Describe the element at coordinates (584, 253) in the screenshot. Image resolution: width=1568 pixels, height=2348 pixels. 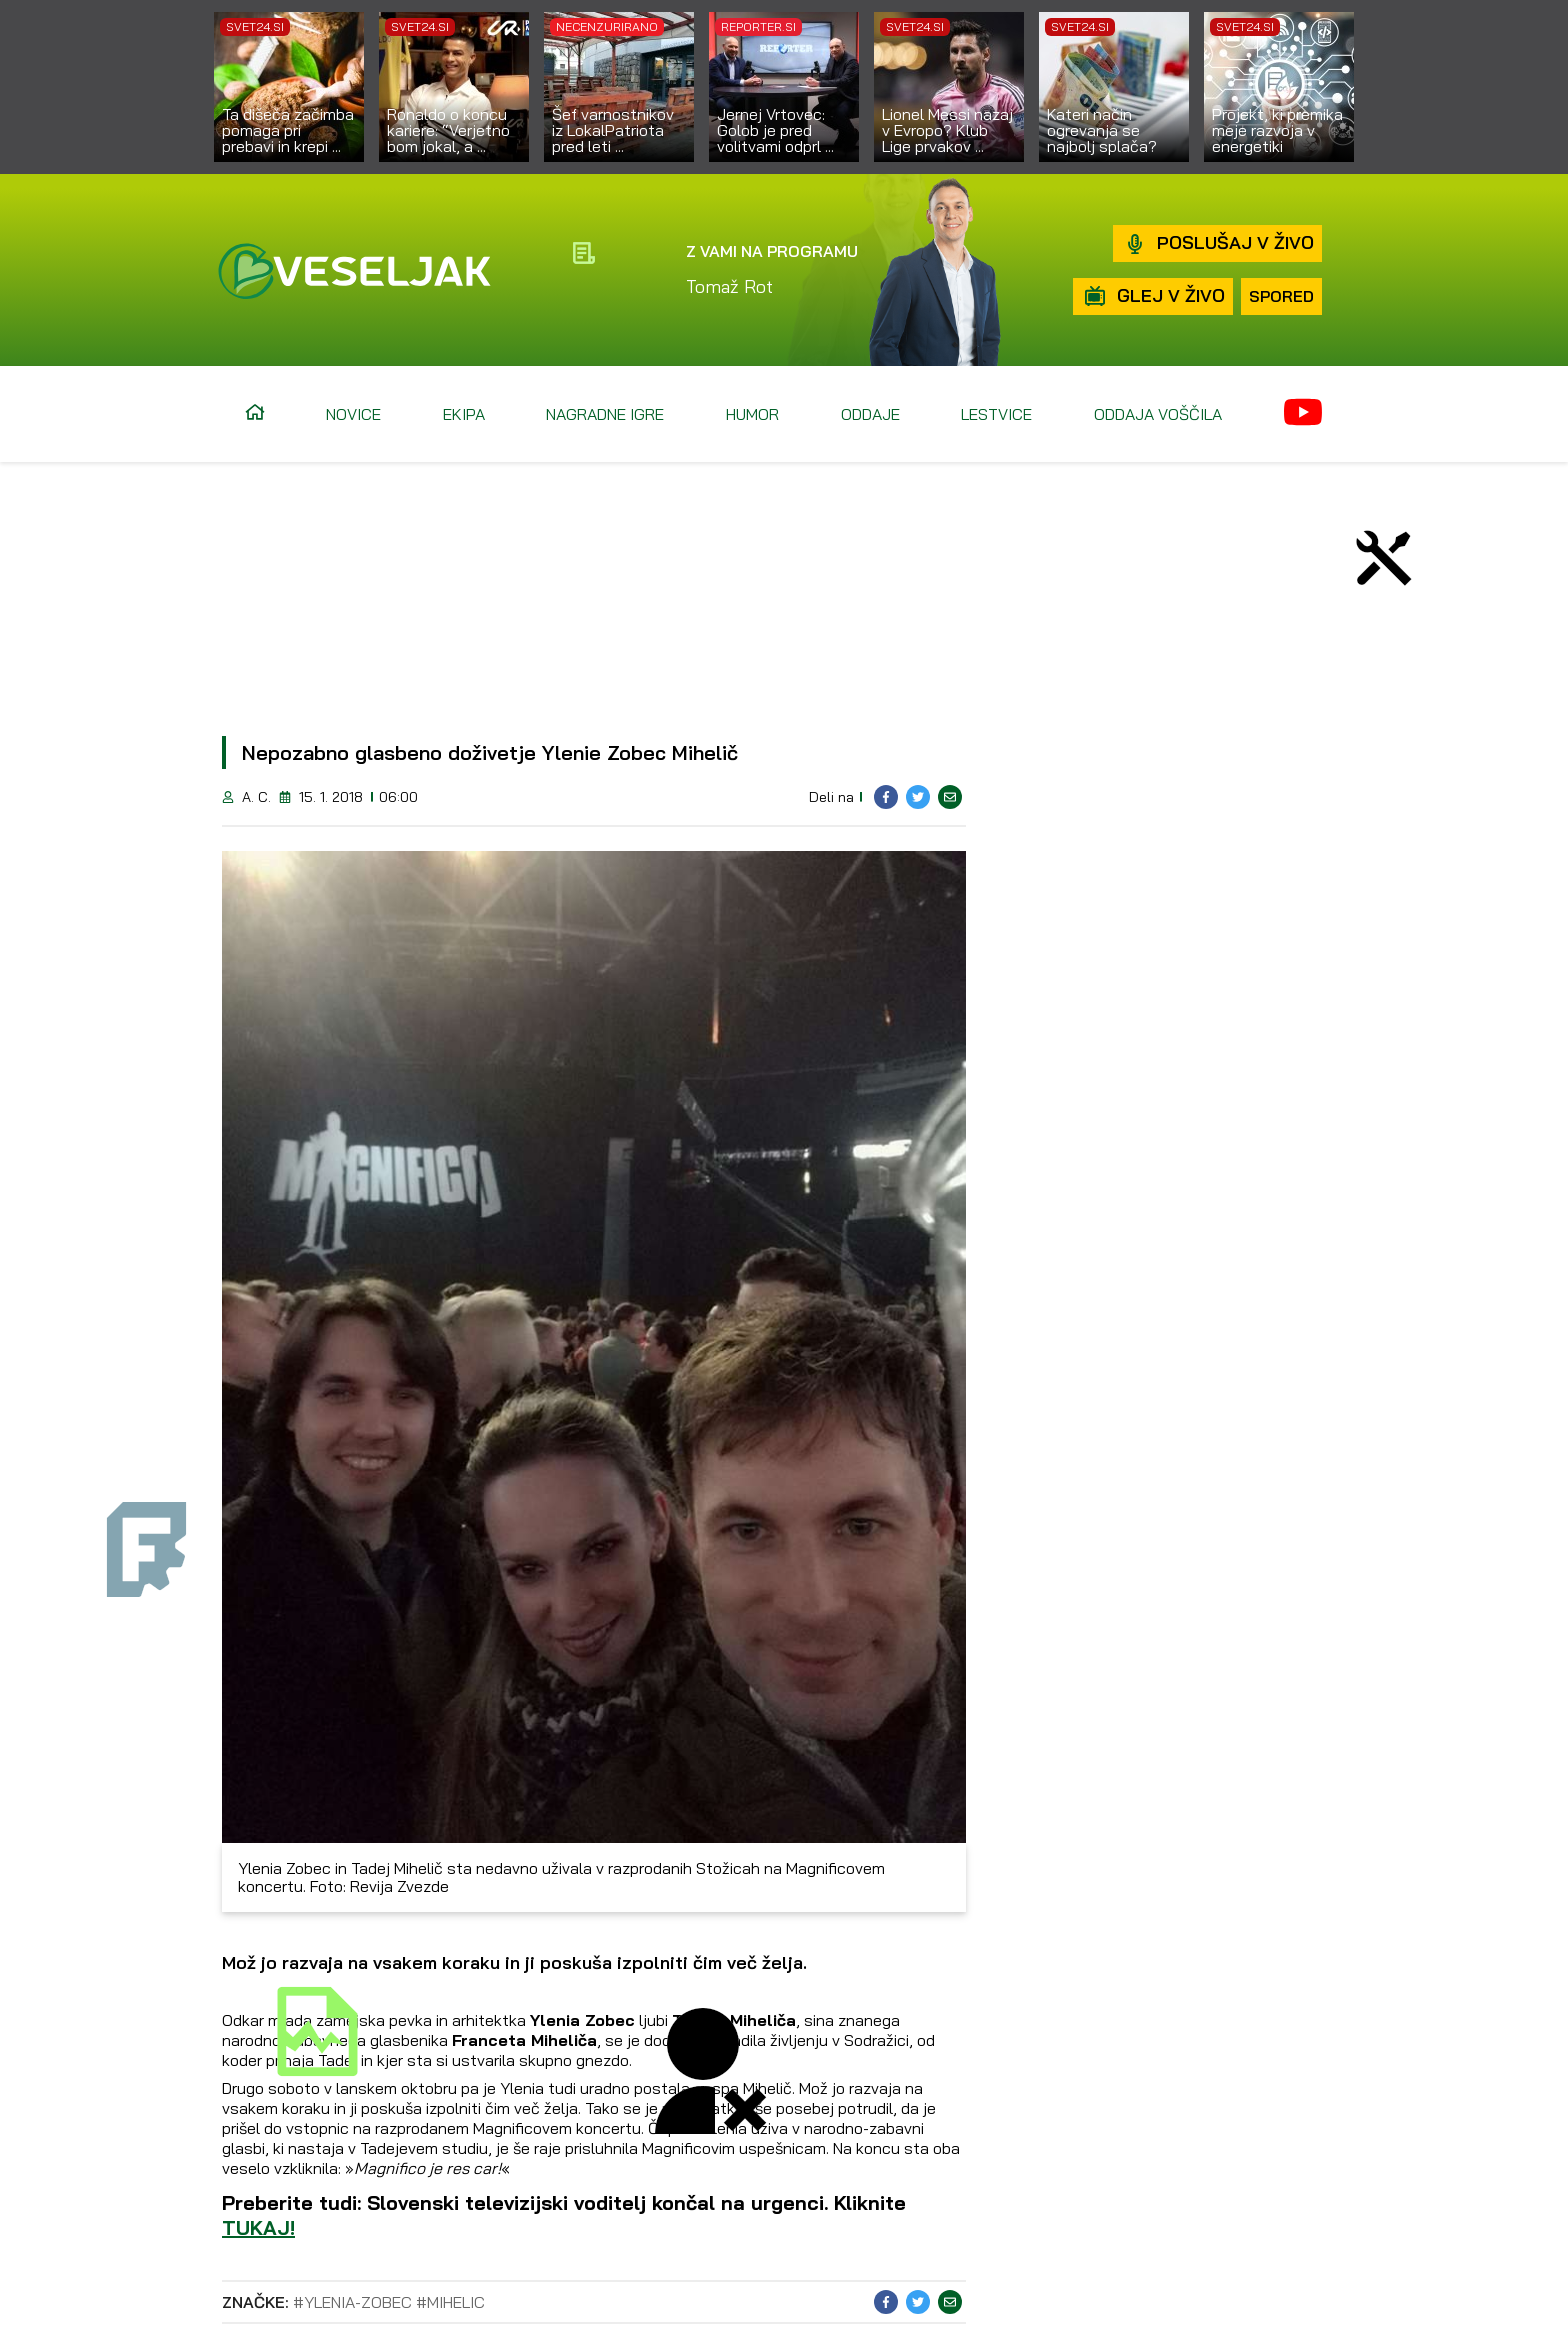
I see `view document list or file directory` at that location.